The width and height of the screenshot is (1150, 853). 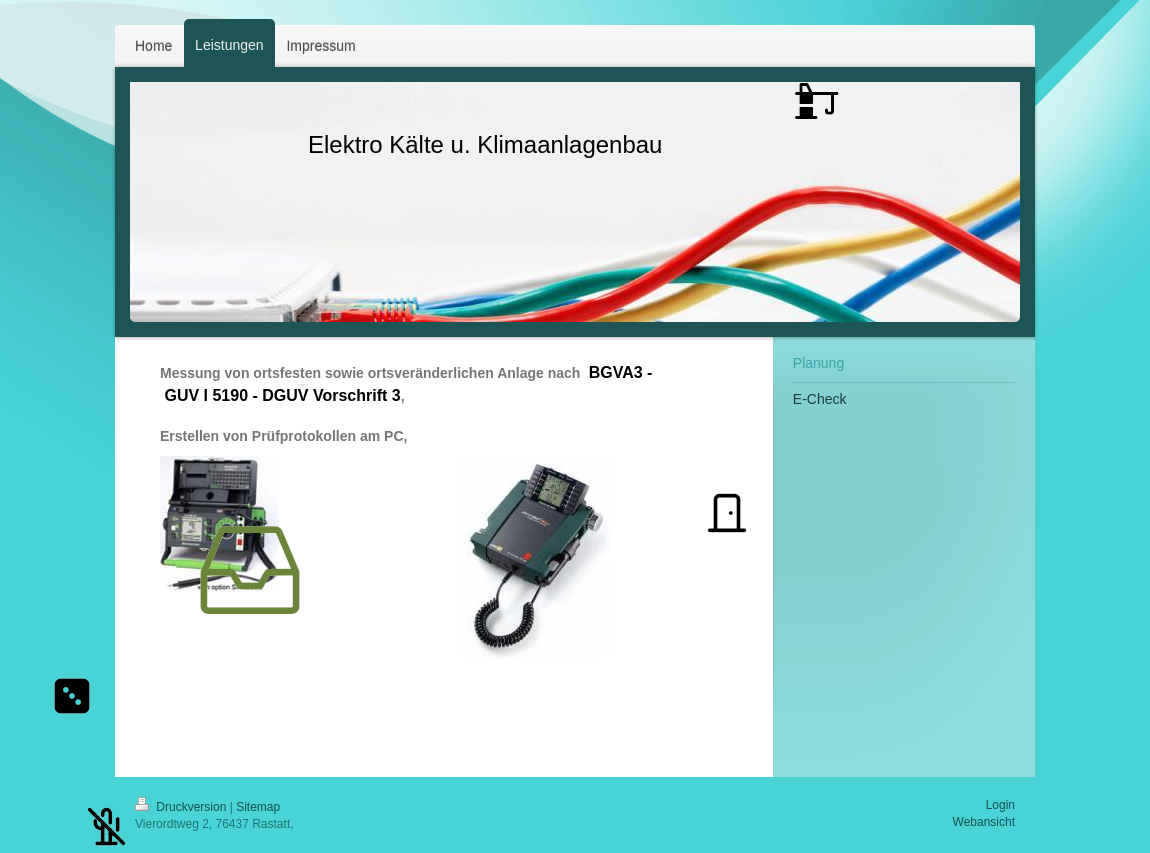 I want to click on view your inbox messages, so click(x=250, y=569).